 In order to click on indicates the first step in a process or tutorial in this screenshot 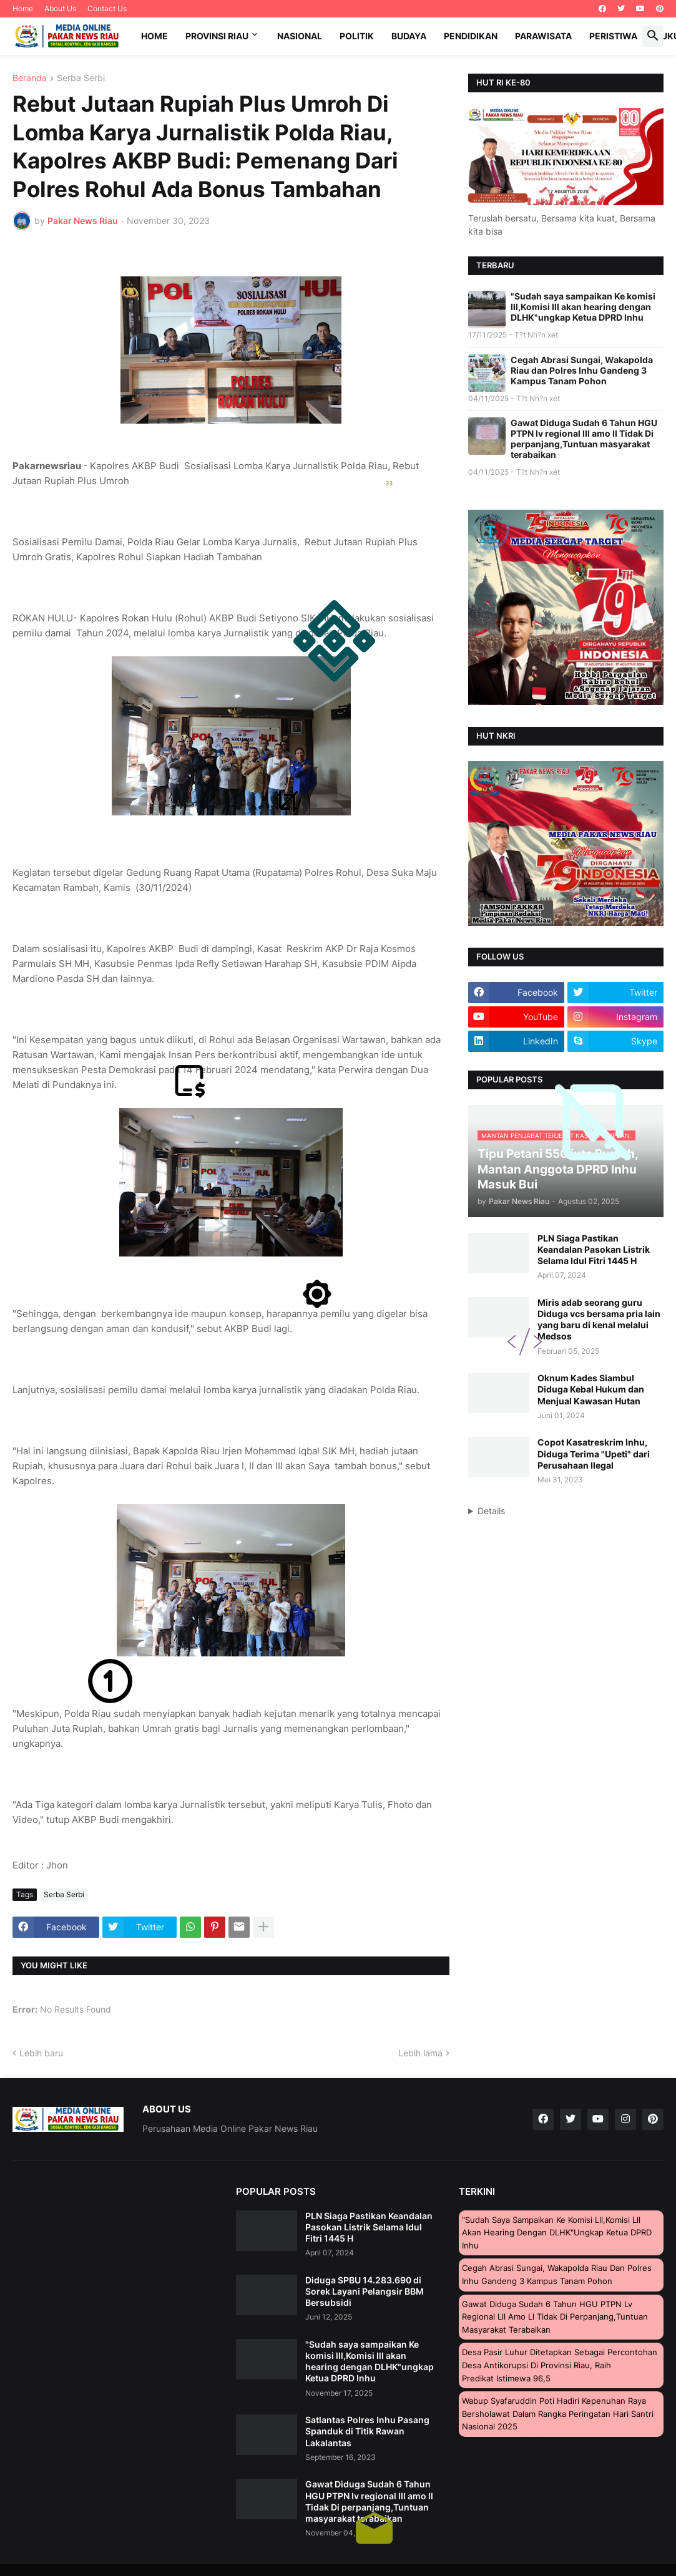, I will do `click(110, 1681)`.